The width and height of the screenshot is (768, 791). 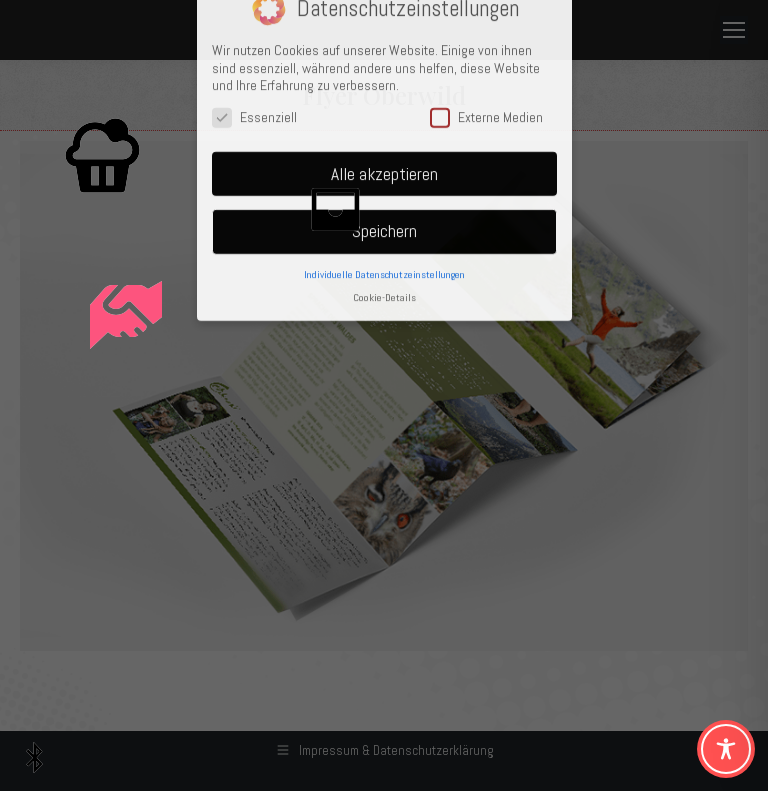 What do you see at coordinates (34, 757) in the screenshot?
I see `bluetooth connectivity status` at bounding box center [34, 757].